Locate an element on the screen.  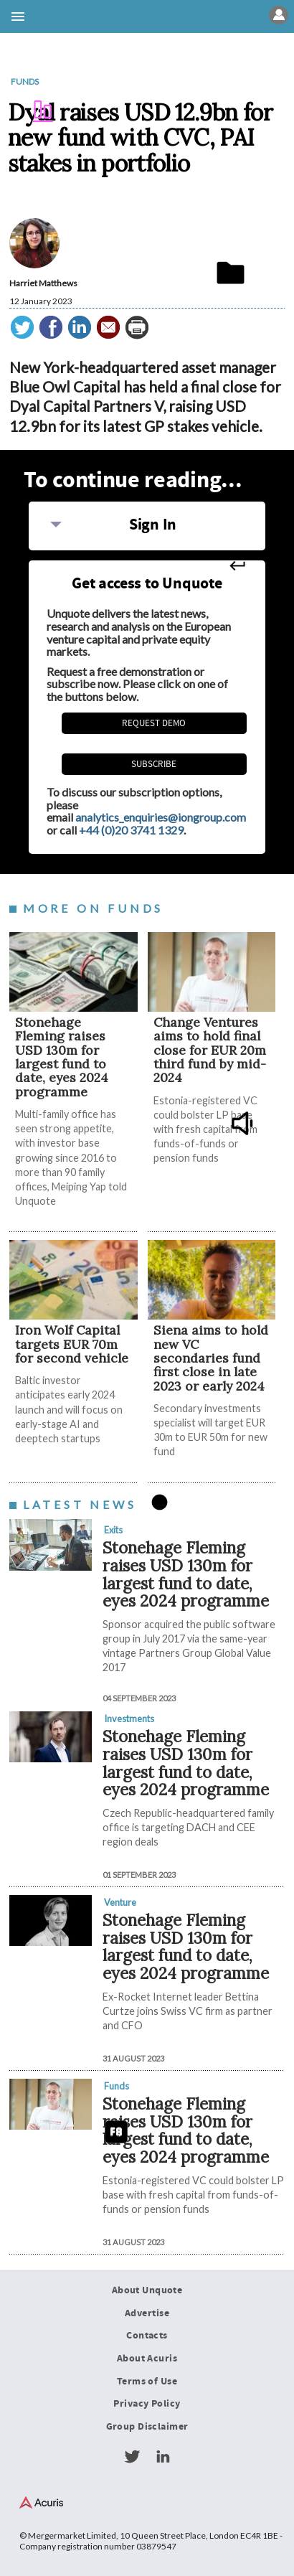
remove a layer from the stack is located at coordinates (233, 1266).